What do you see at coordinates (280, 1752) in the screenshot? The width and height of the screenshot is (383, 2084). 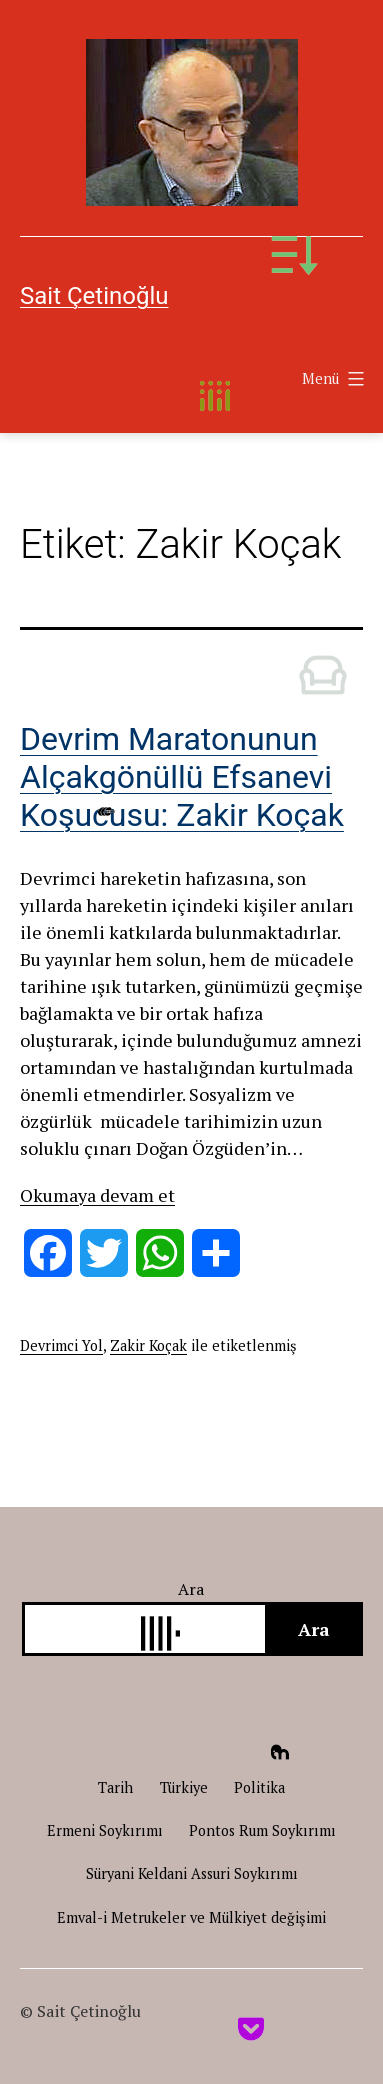 I see `migadu email hosting service logo` at bounding box center [280, 1752].